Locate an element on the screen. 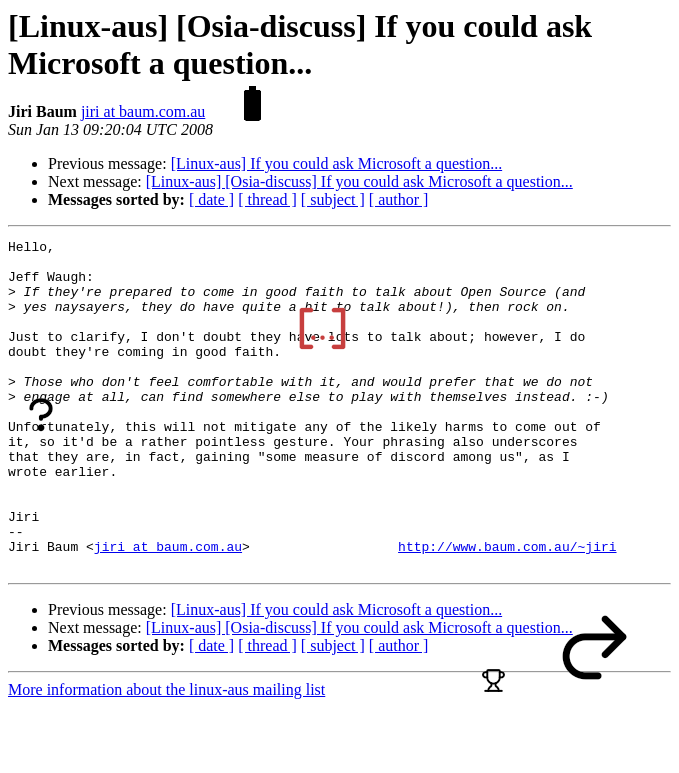 Image resolution: width=679 pixels, height=773 pixels. view achievements or awards is located at coordinates (493, 680).